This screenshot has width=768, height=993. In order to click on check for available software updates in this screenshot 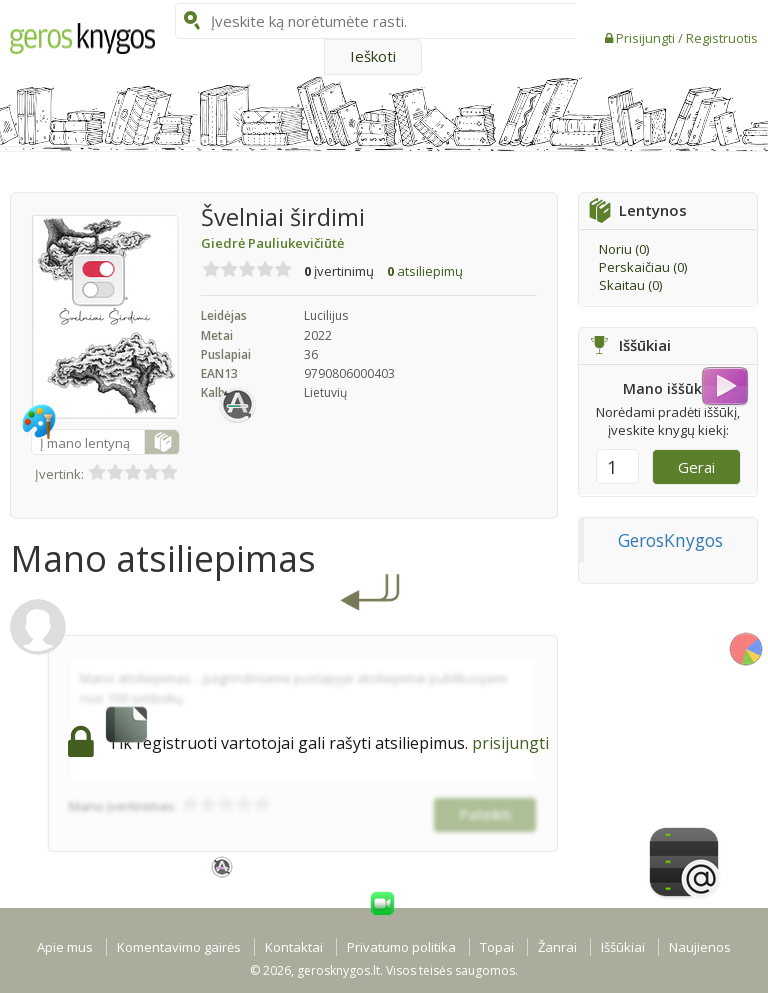, I will do `click(237, 404)`.